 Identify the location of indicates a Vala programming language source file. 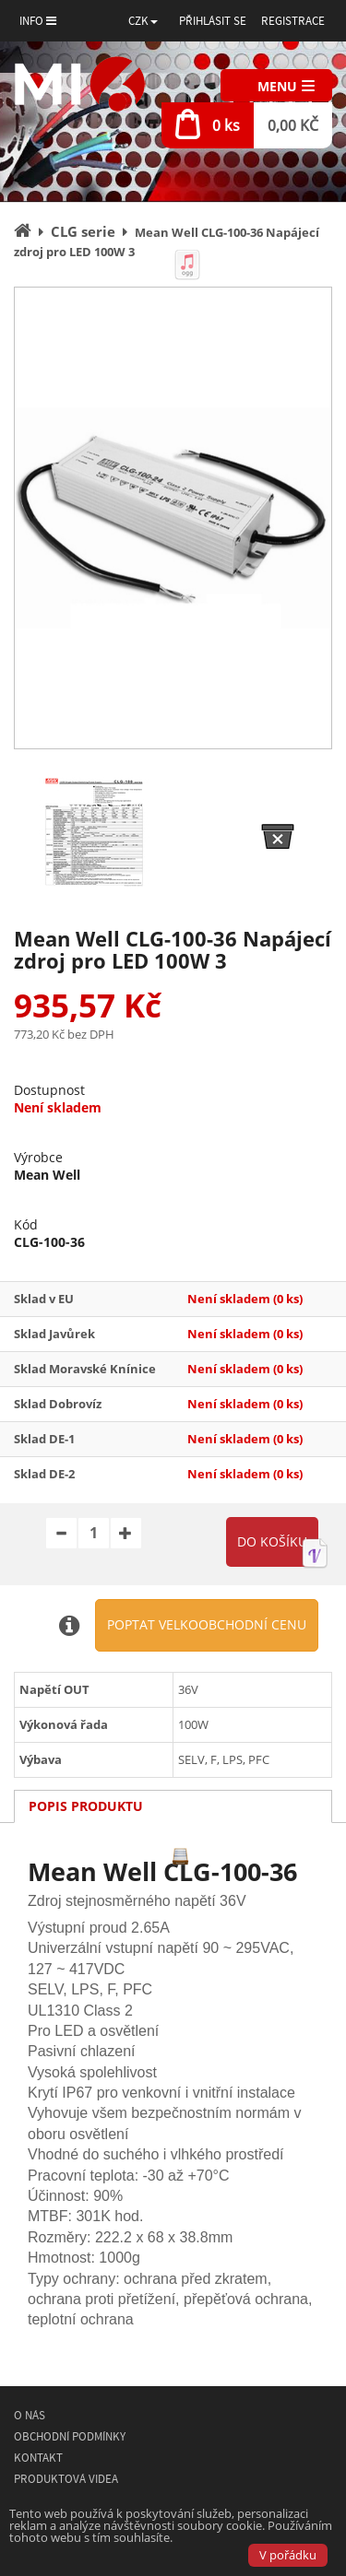
(315, 1553).